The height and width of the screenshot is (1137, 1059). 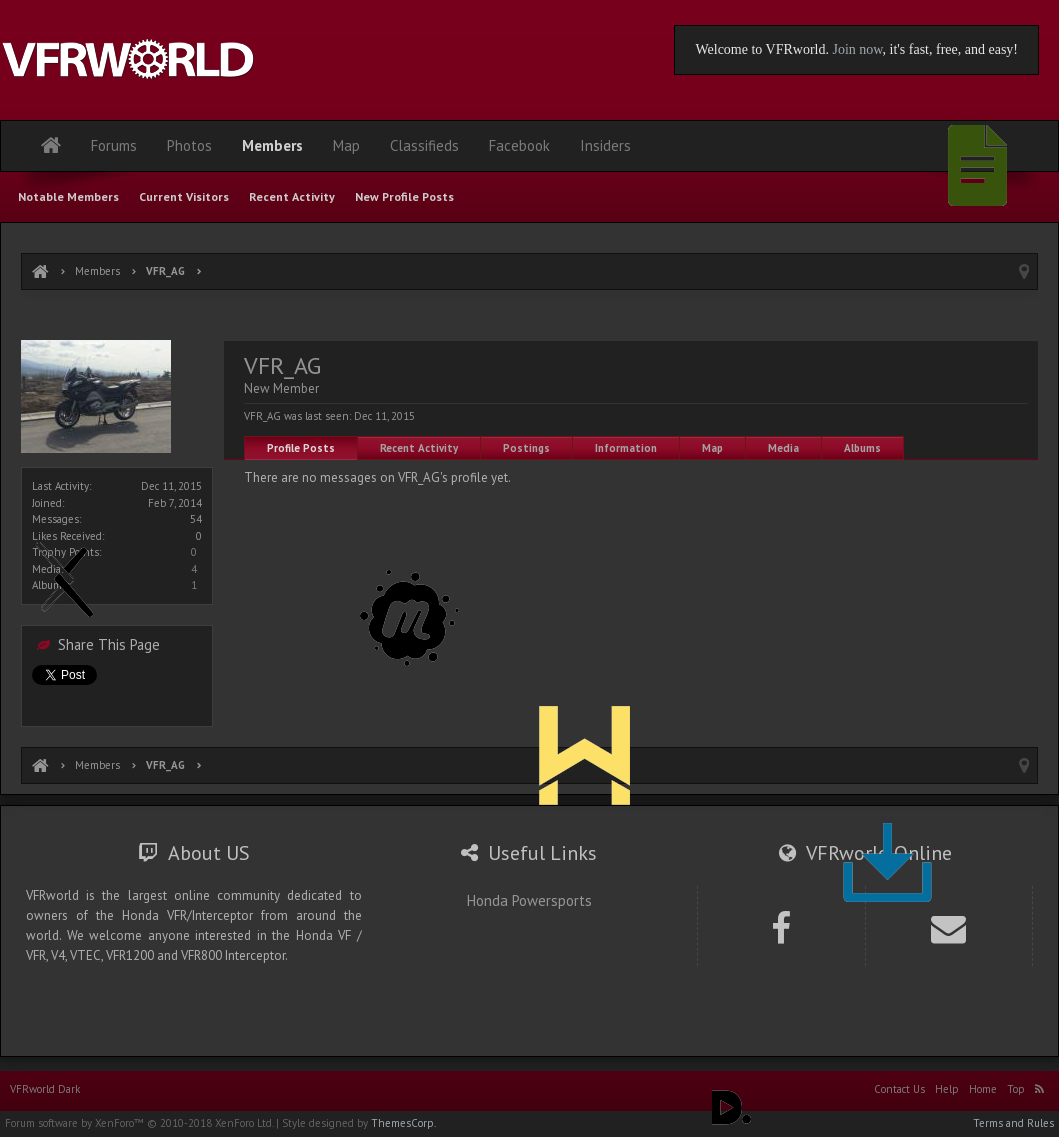 I want to click on open DTube video platform, so click(x=731, y=1107).